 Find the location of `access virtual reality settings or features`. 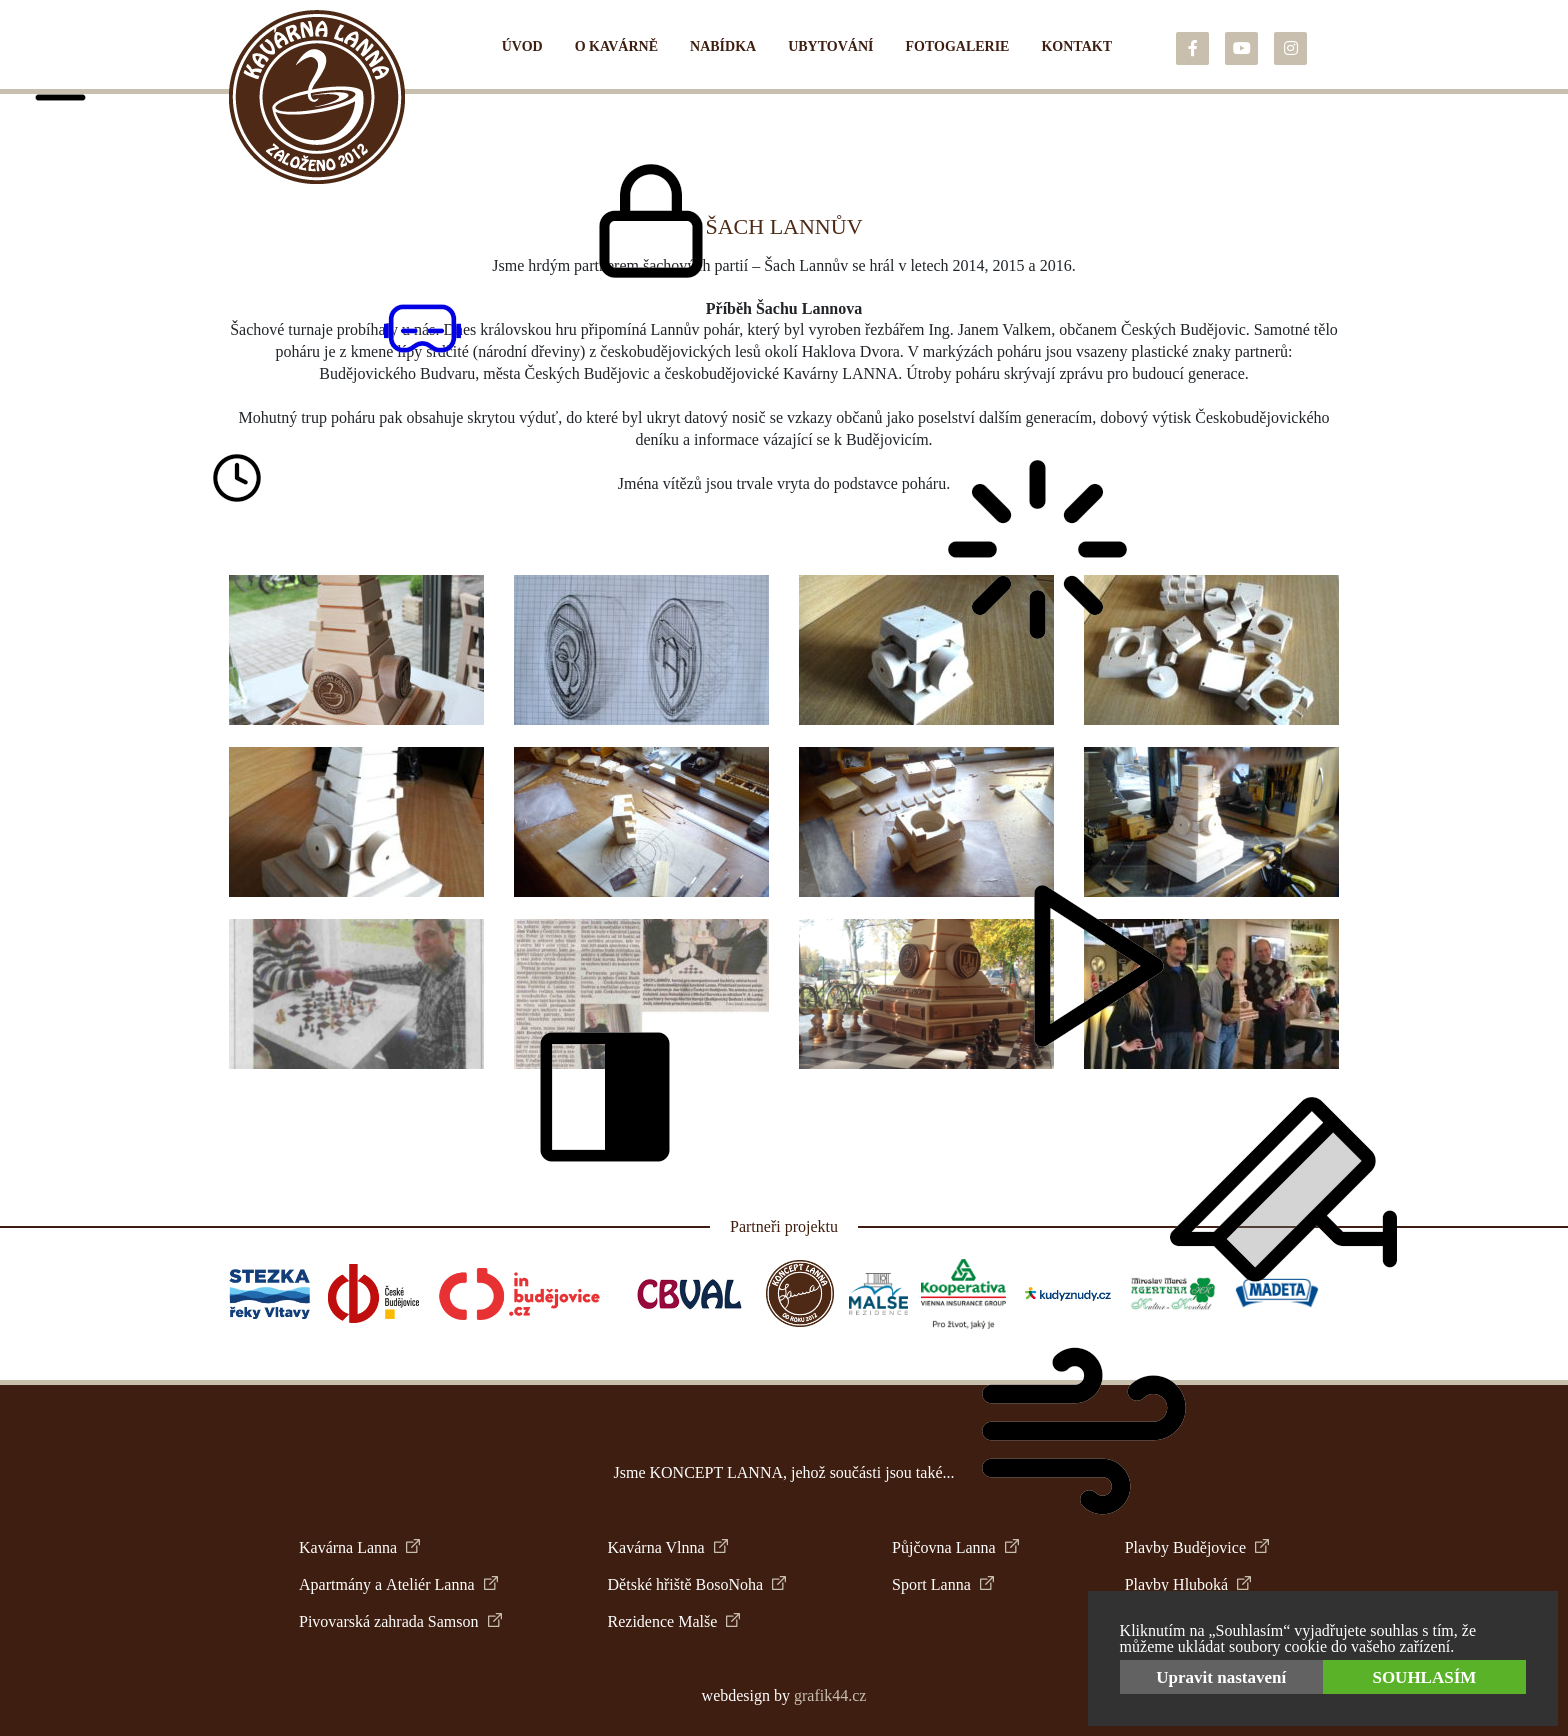

access virtual reality settings or features is located at coordinates (422, 328).